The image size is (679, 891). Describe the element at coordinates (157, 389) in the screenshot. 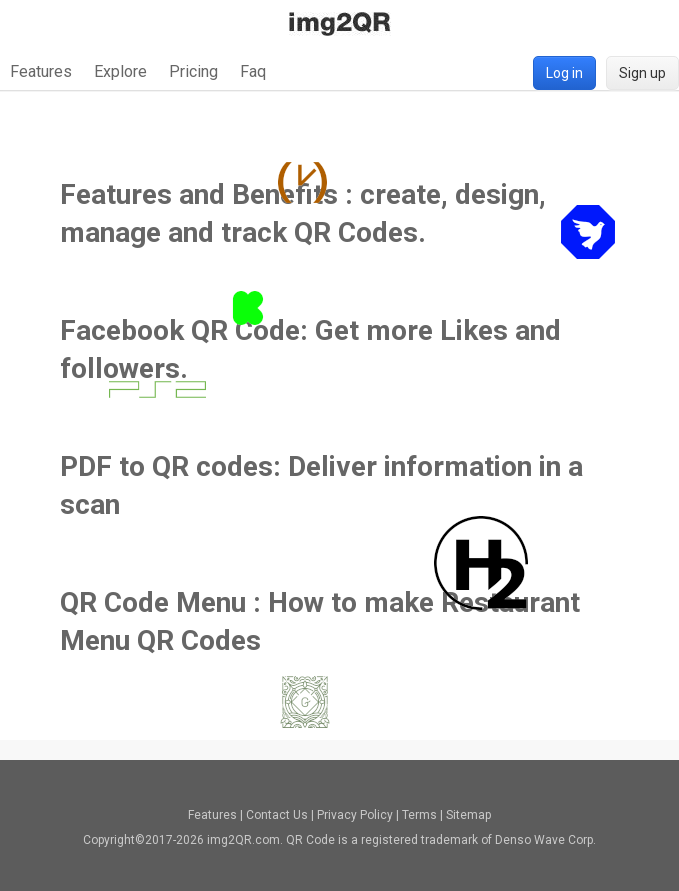

I see `playstation 2 brand logo` at that location.